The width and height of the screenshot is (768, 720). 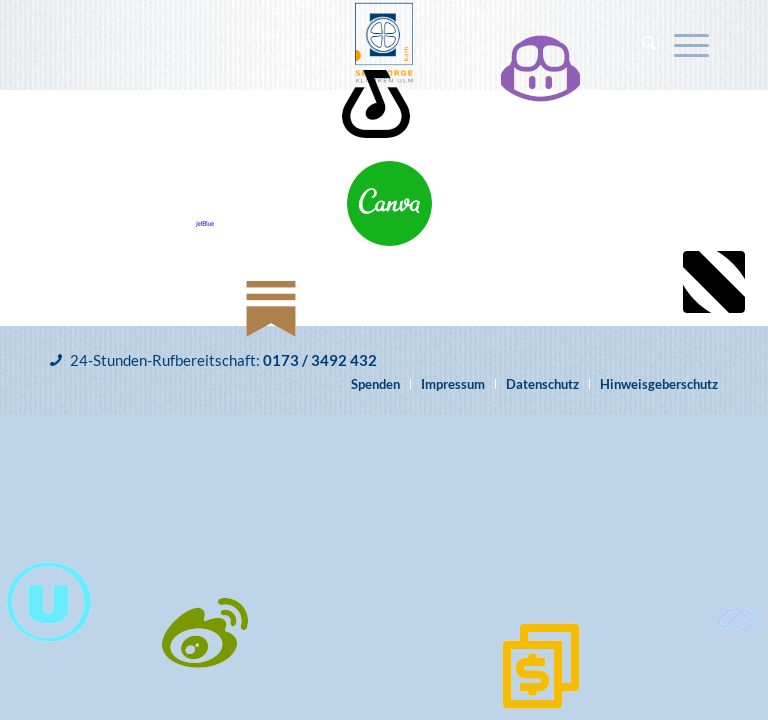 I want to click on open the Substack app, so click(x=271, y=309).